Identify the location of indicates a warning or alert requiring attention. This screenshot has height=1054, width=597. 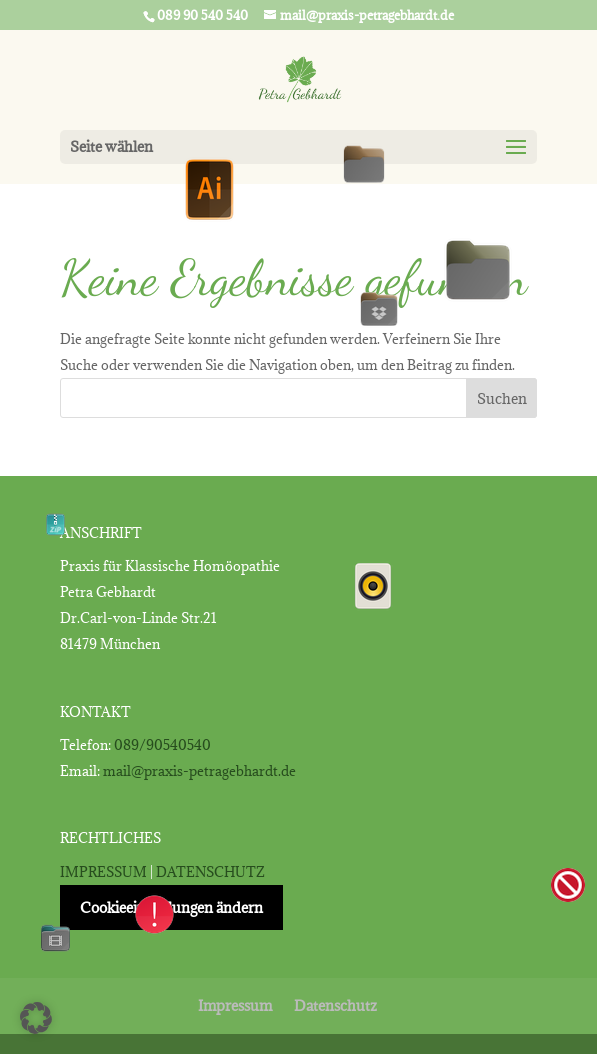
(154, 914).